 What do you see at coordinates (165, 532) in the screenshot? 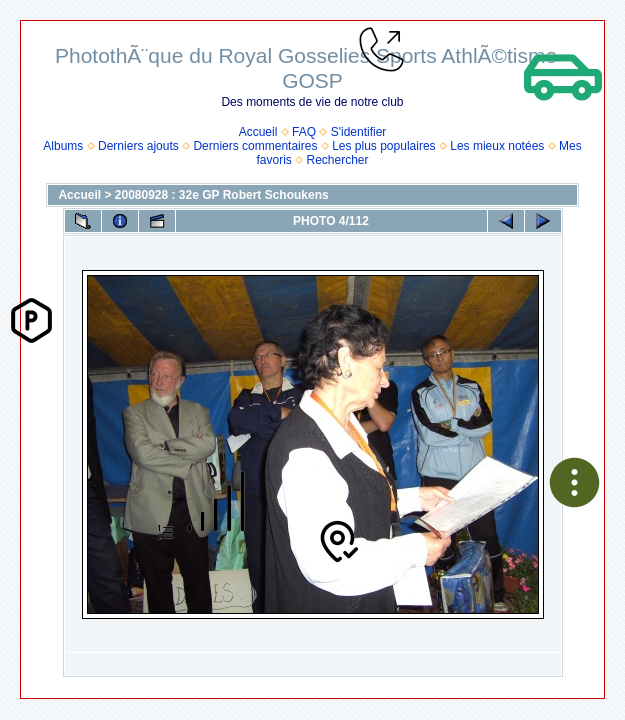
I see `create a numbered list` at bounding box center [165, 532].